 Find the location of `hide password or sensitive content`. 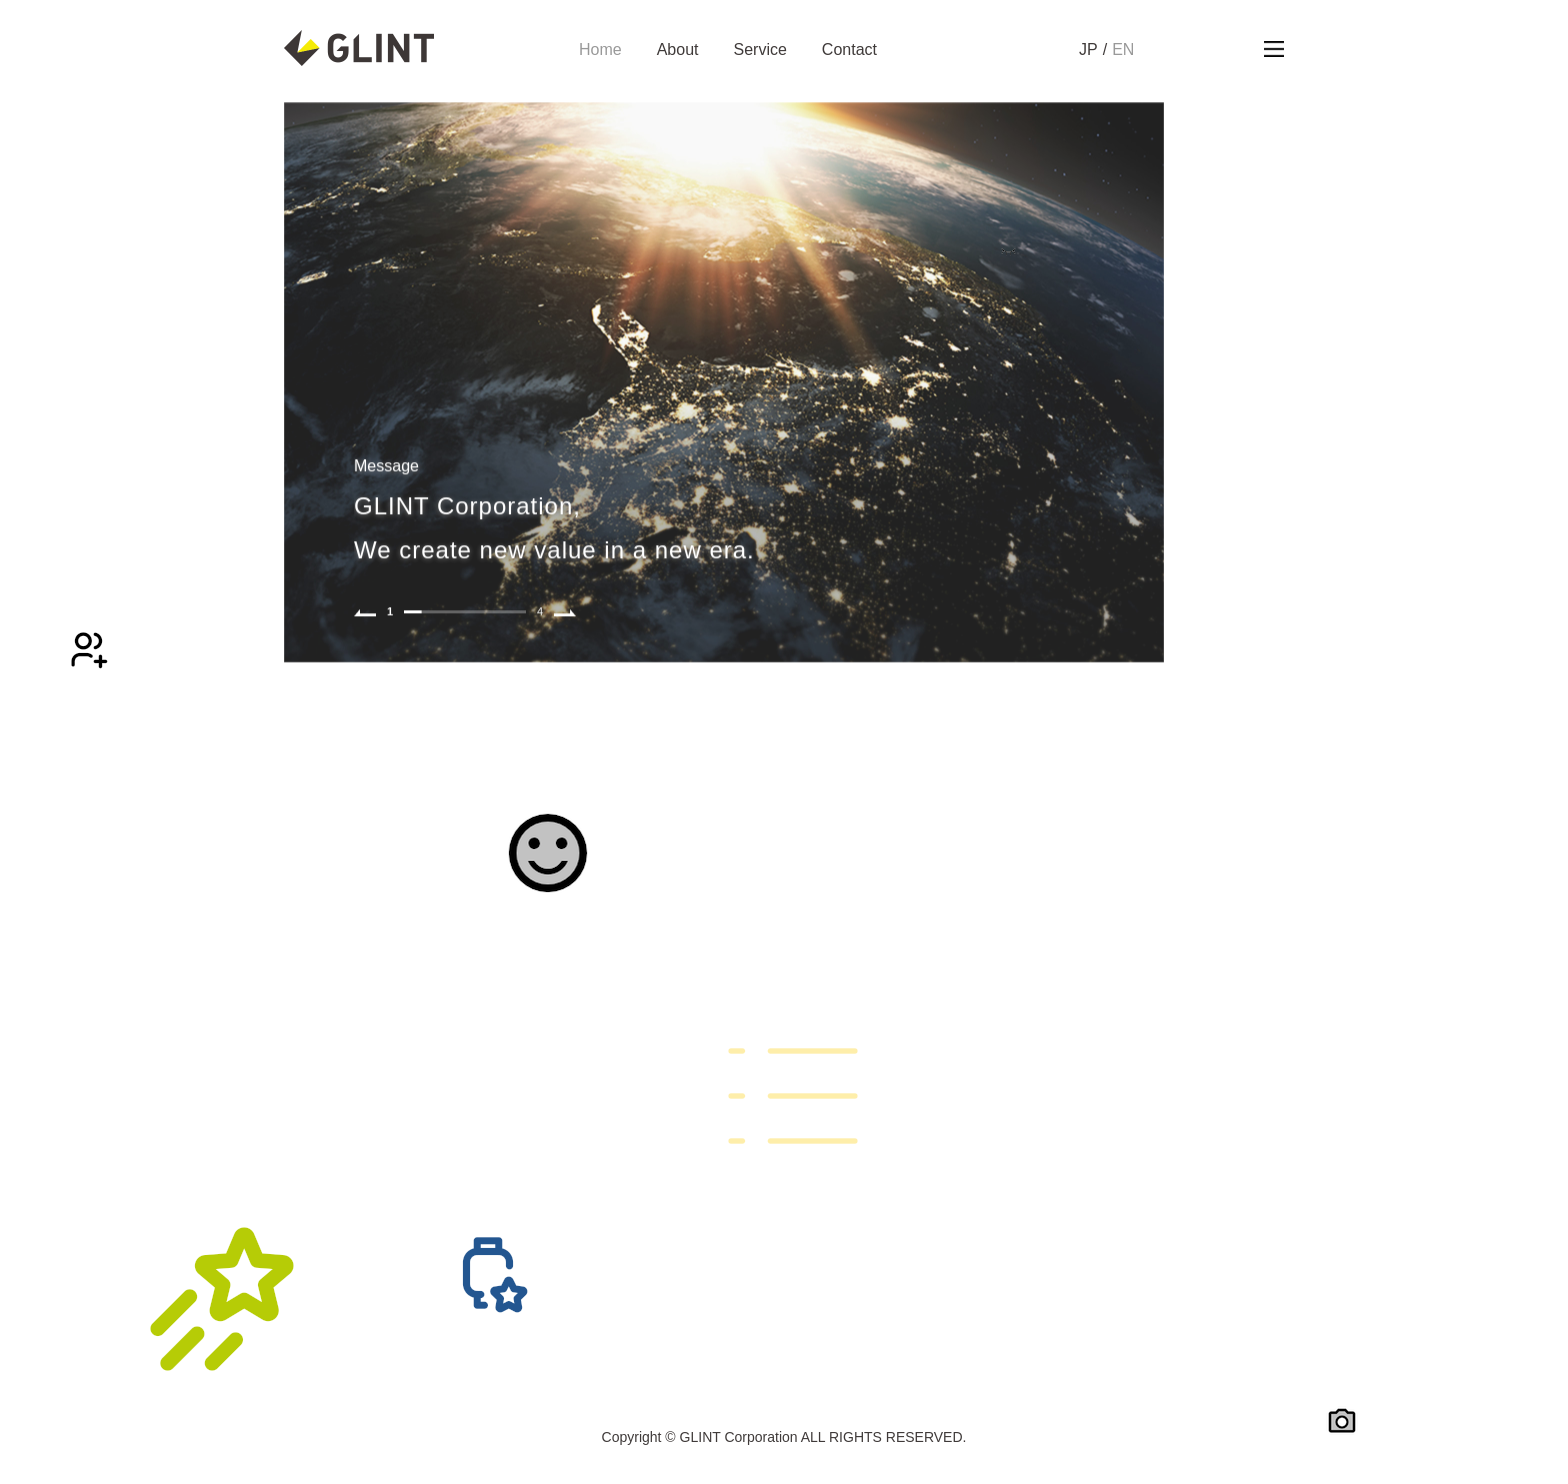

hide password or sensitive content is located at coordinates (1008, 250).